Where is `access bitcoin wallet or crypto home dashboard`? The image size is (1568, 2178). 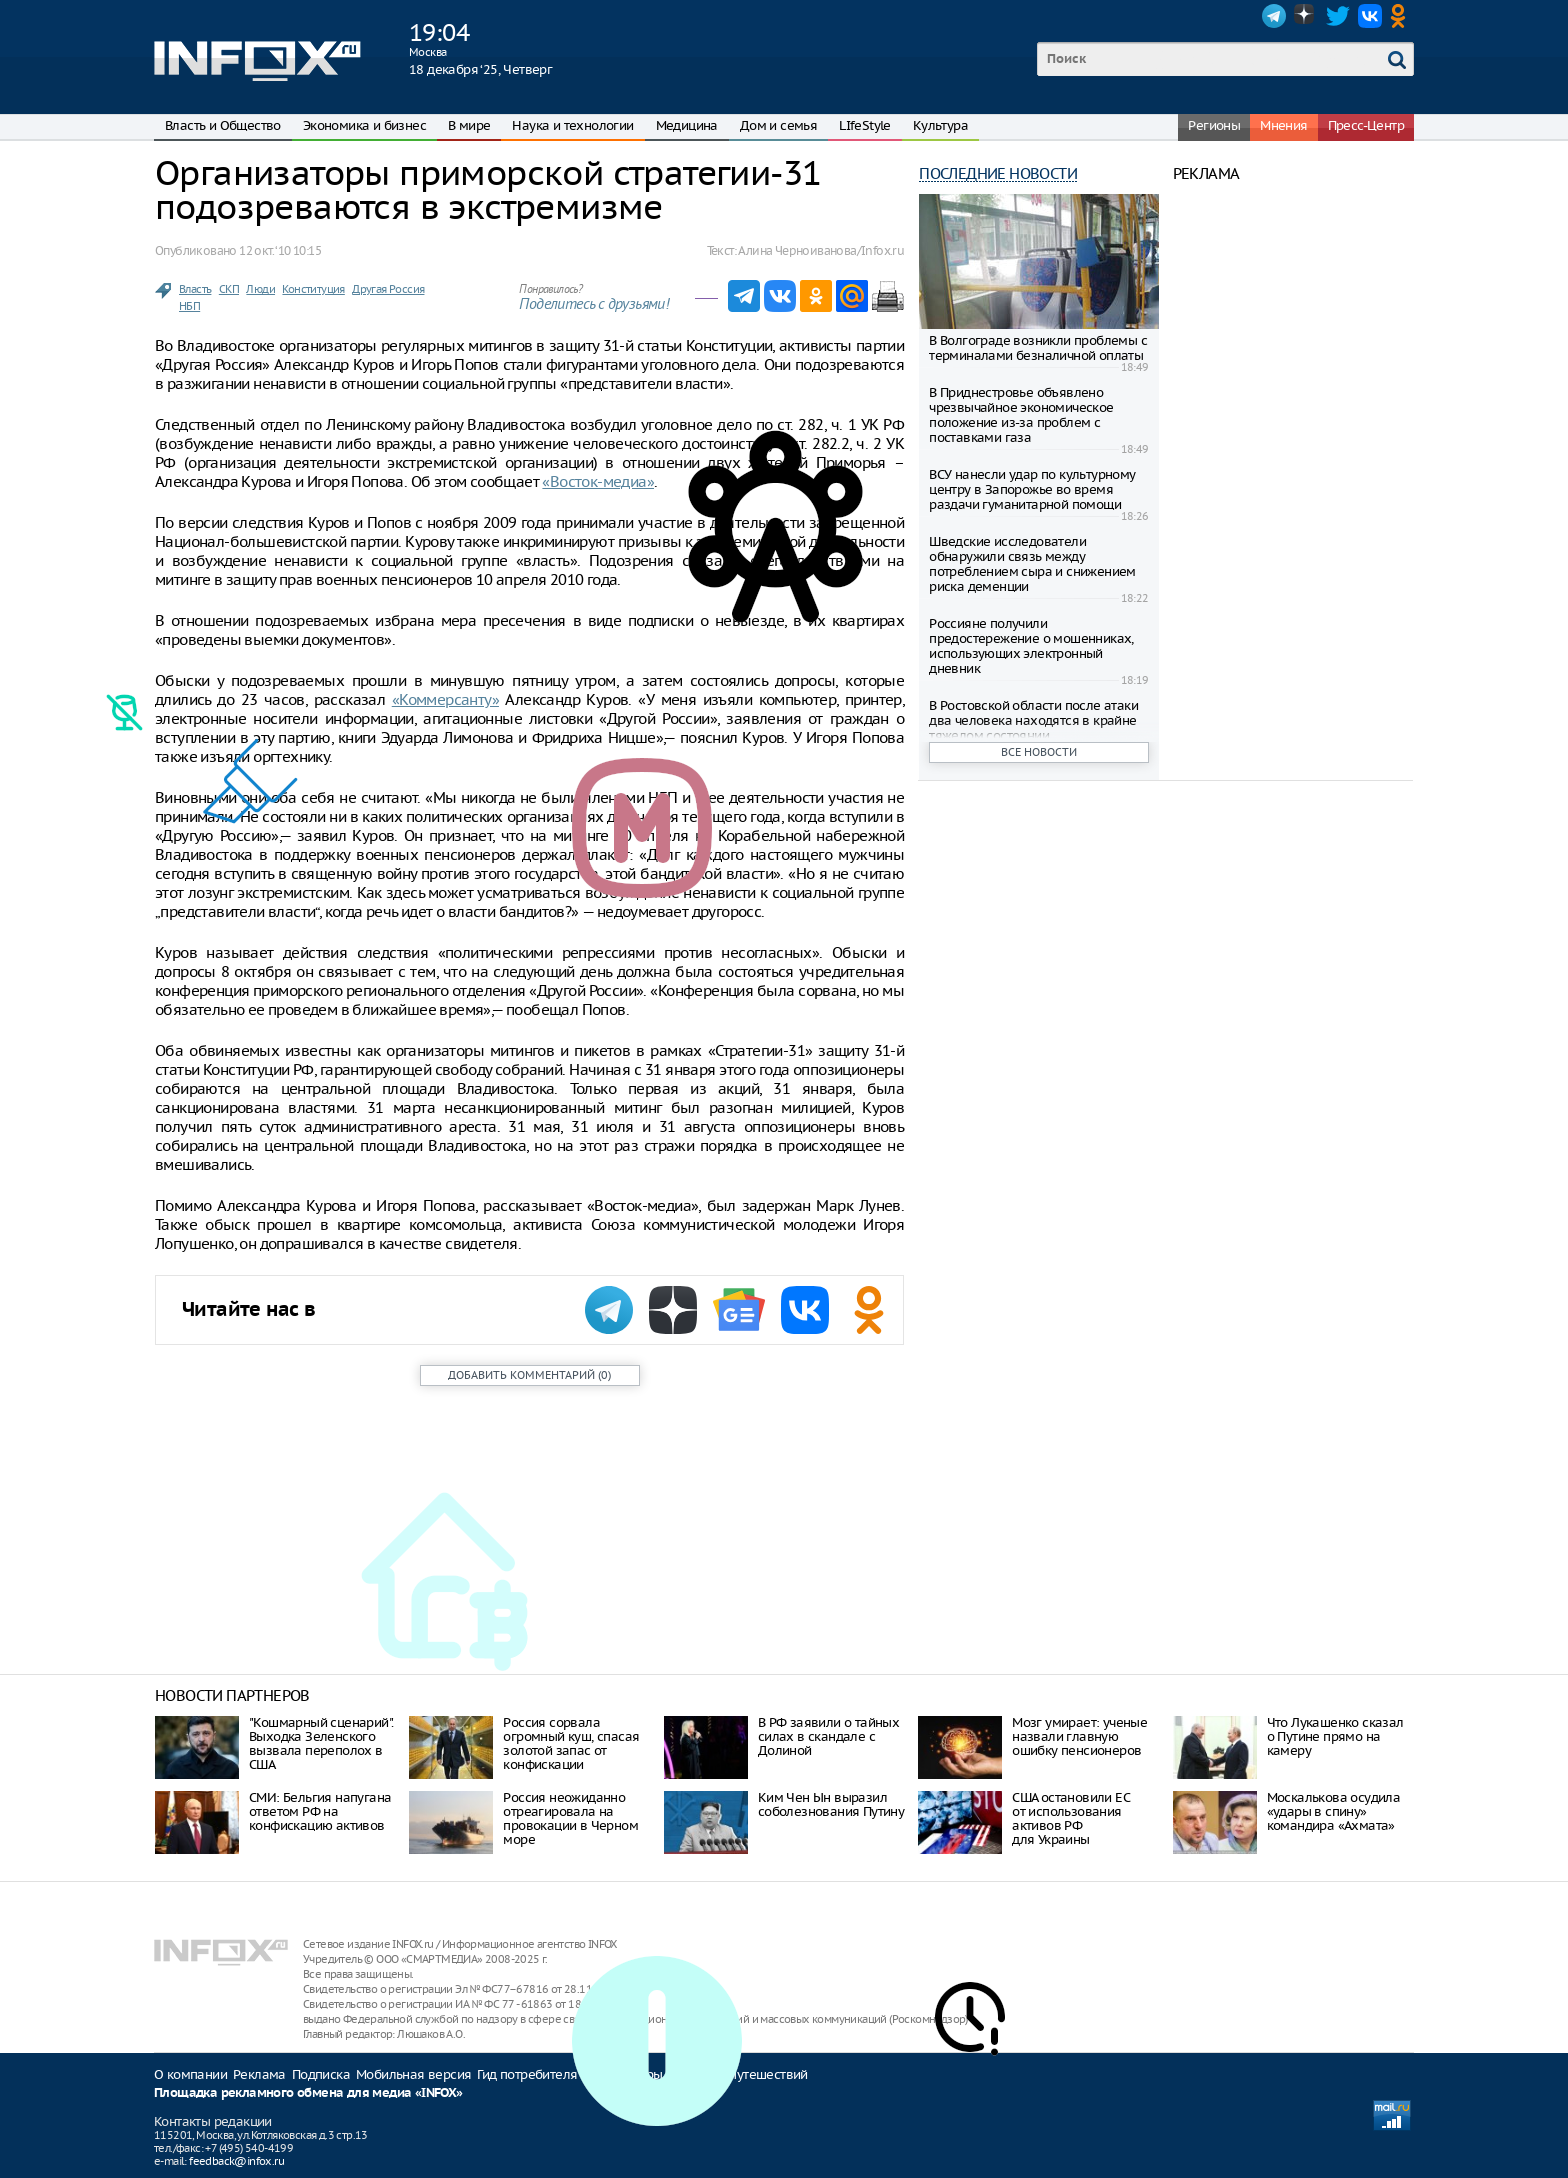
access bitcoin wallet or crypto home dashboard is located at coordinates (444, 1575).